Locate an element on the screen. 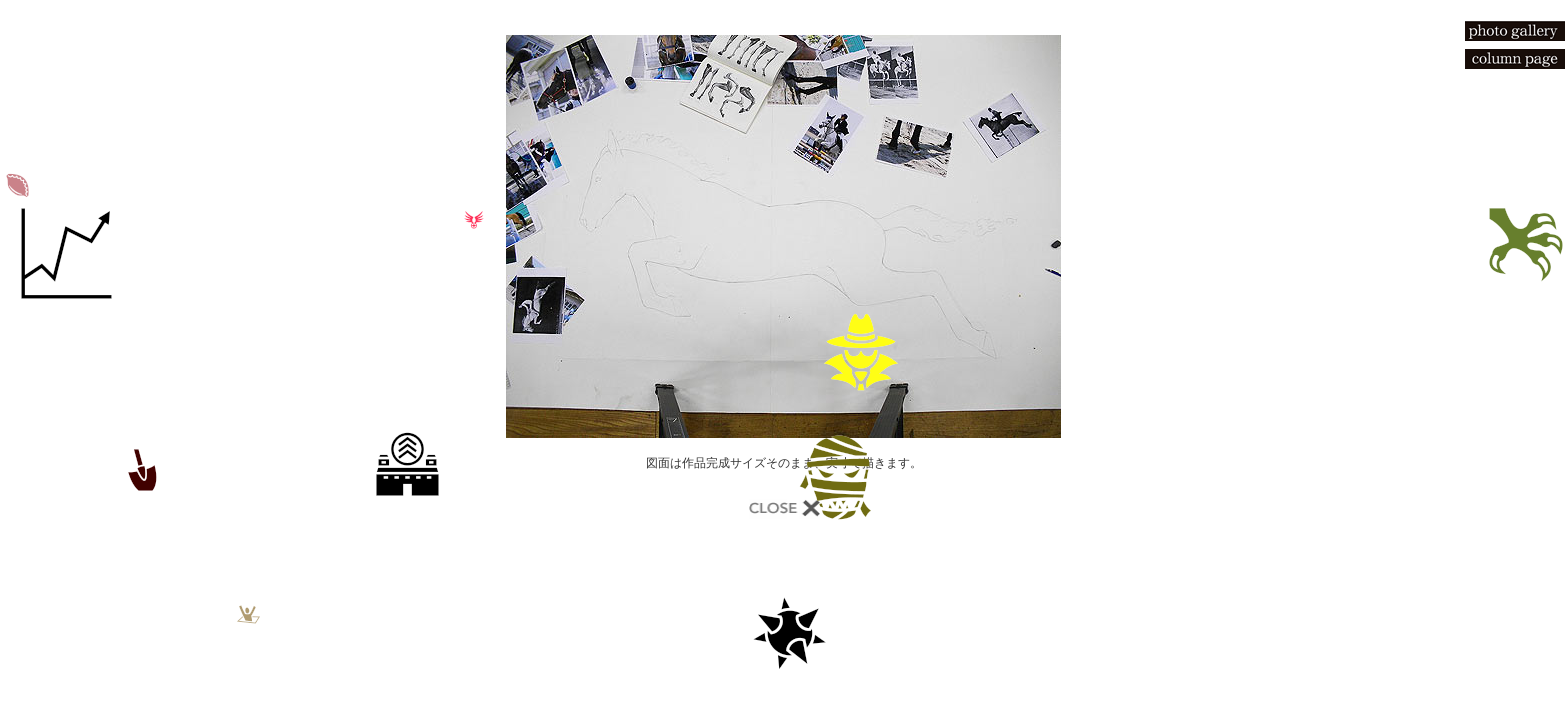 Image resolution: width=1568 pixels, height=720 pixels. select mummy character or avatar is located at coordinates (839, 477).